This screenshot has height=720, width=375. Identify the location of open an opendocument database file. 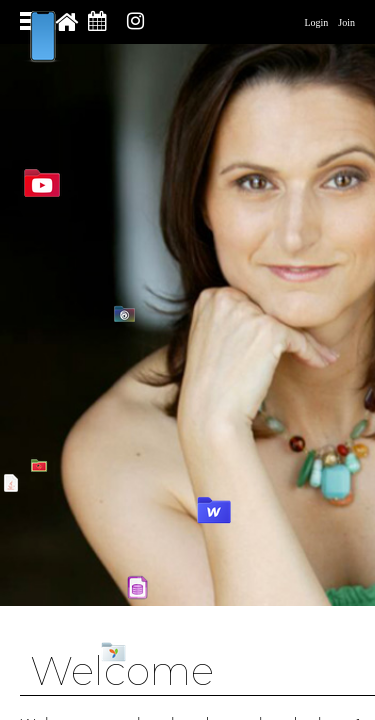
(137, 587).